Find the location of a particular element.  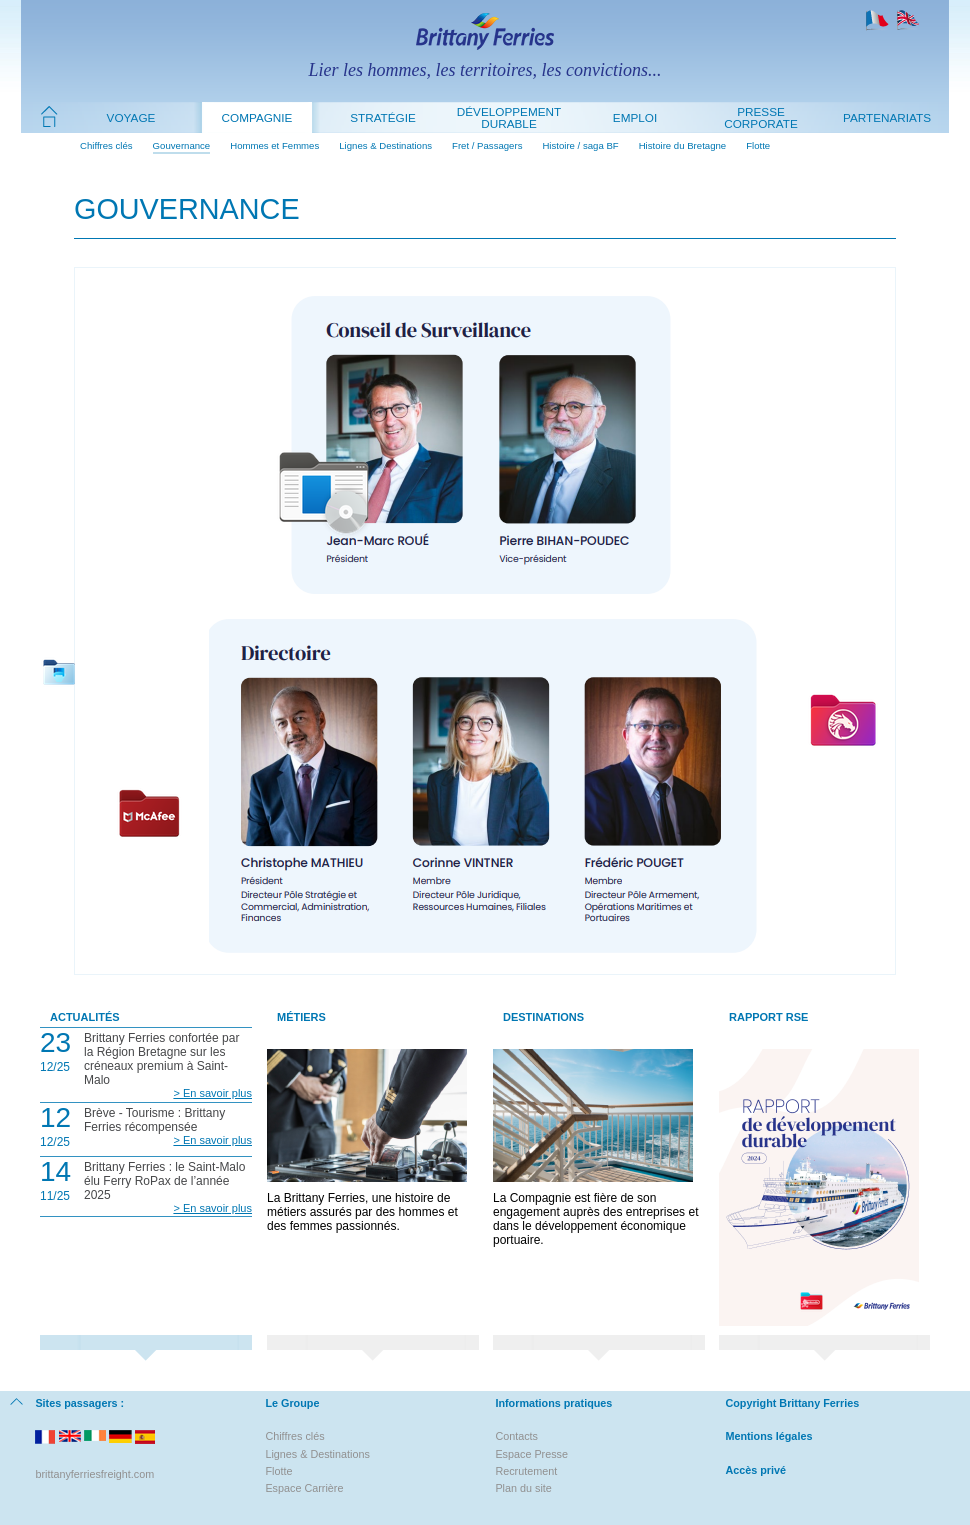

open folder containing Nintendo games or files is located at coordinates (811, 1301).